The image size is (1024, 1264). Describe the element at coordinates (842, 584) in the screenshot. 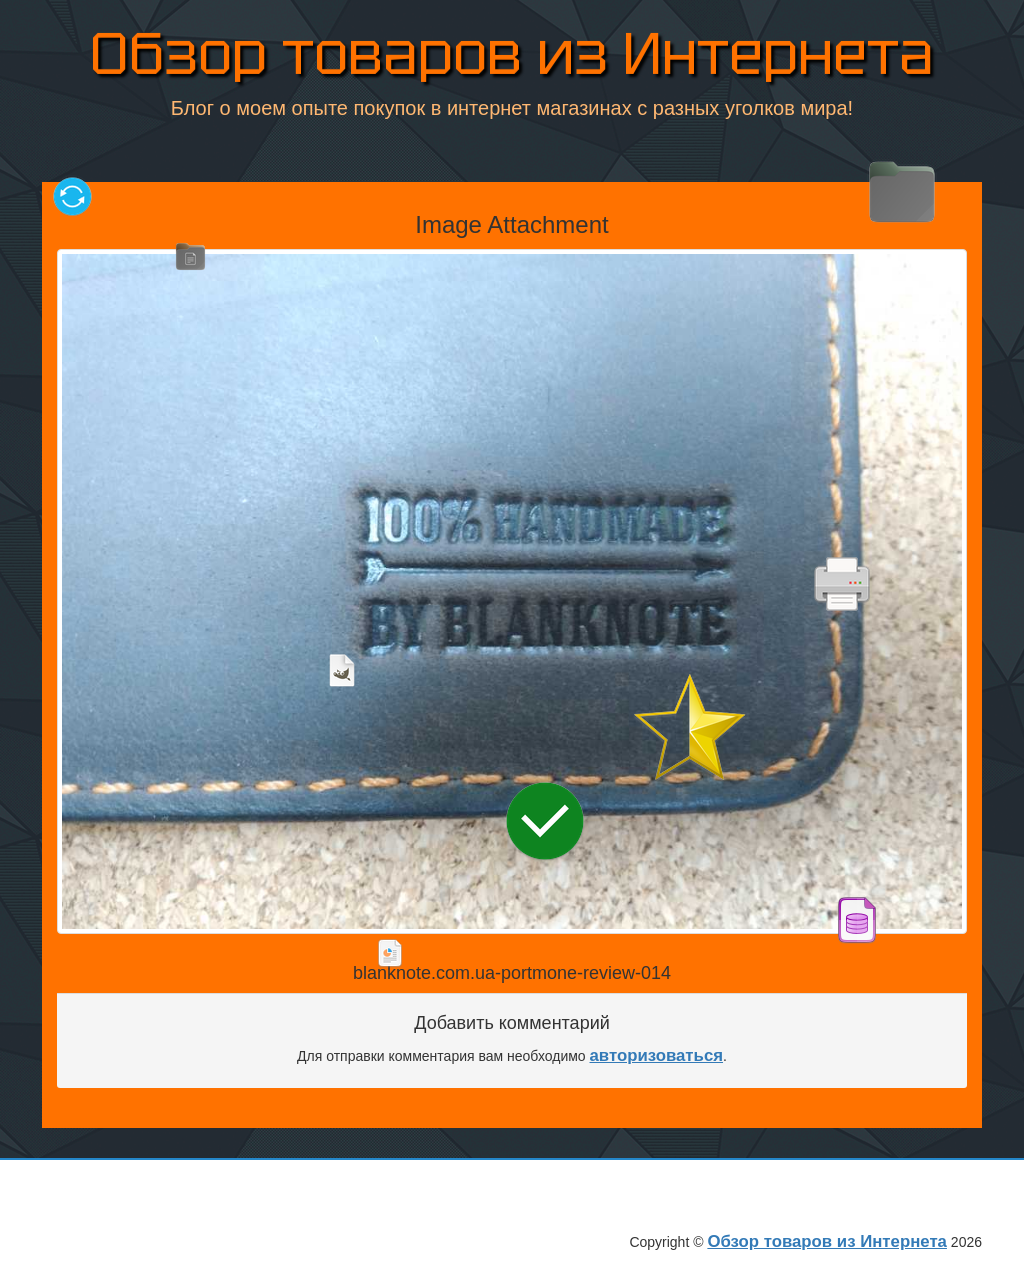

I see `print the current file or document` at that location.